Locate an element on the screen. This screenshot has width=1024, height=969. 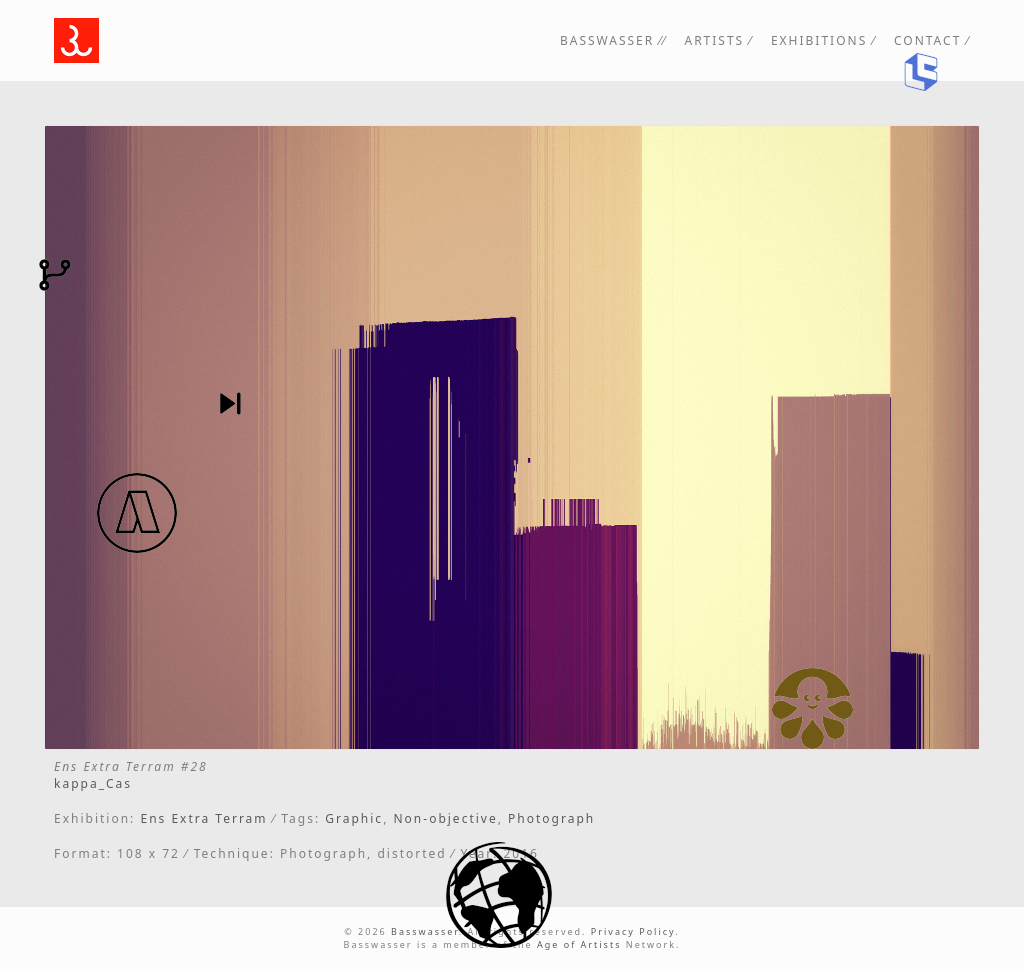
open akiflow productivity app is located at coordinates (137, 513).